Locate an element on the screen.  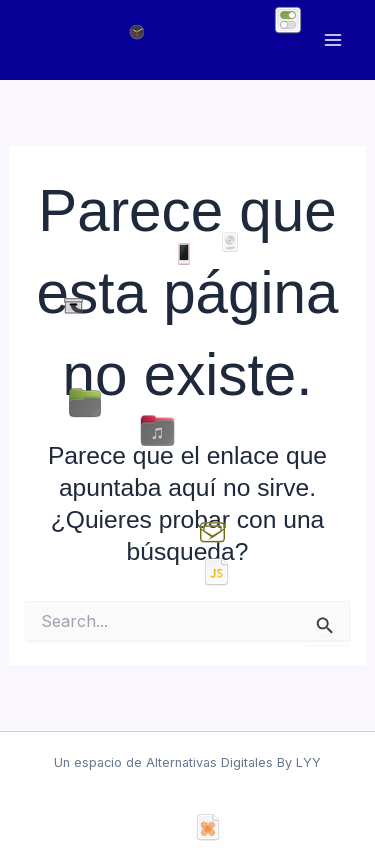
open unity tweak tool settings is located at coordinates (288, 20).